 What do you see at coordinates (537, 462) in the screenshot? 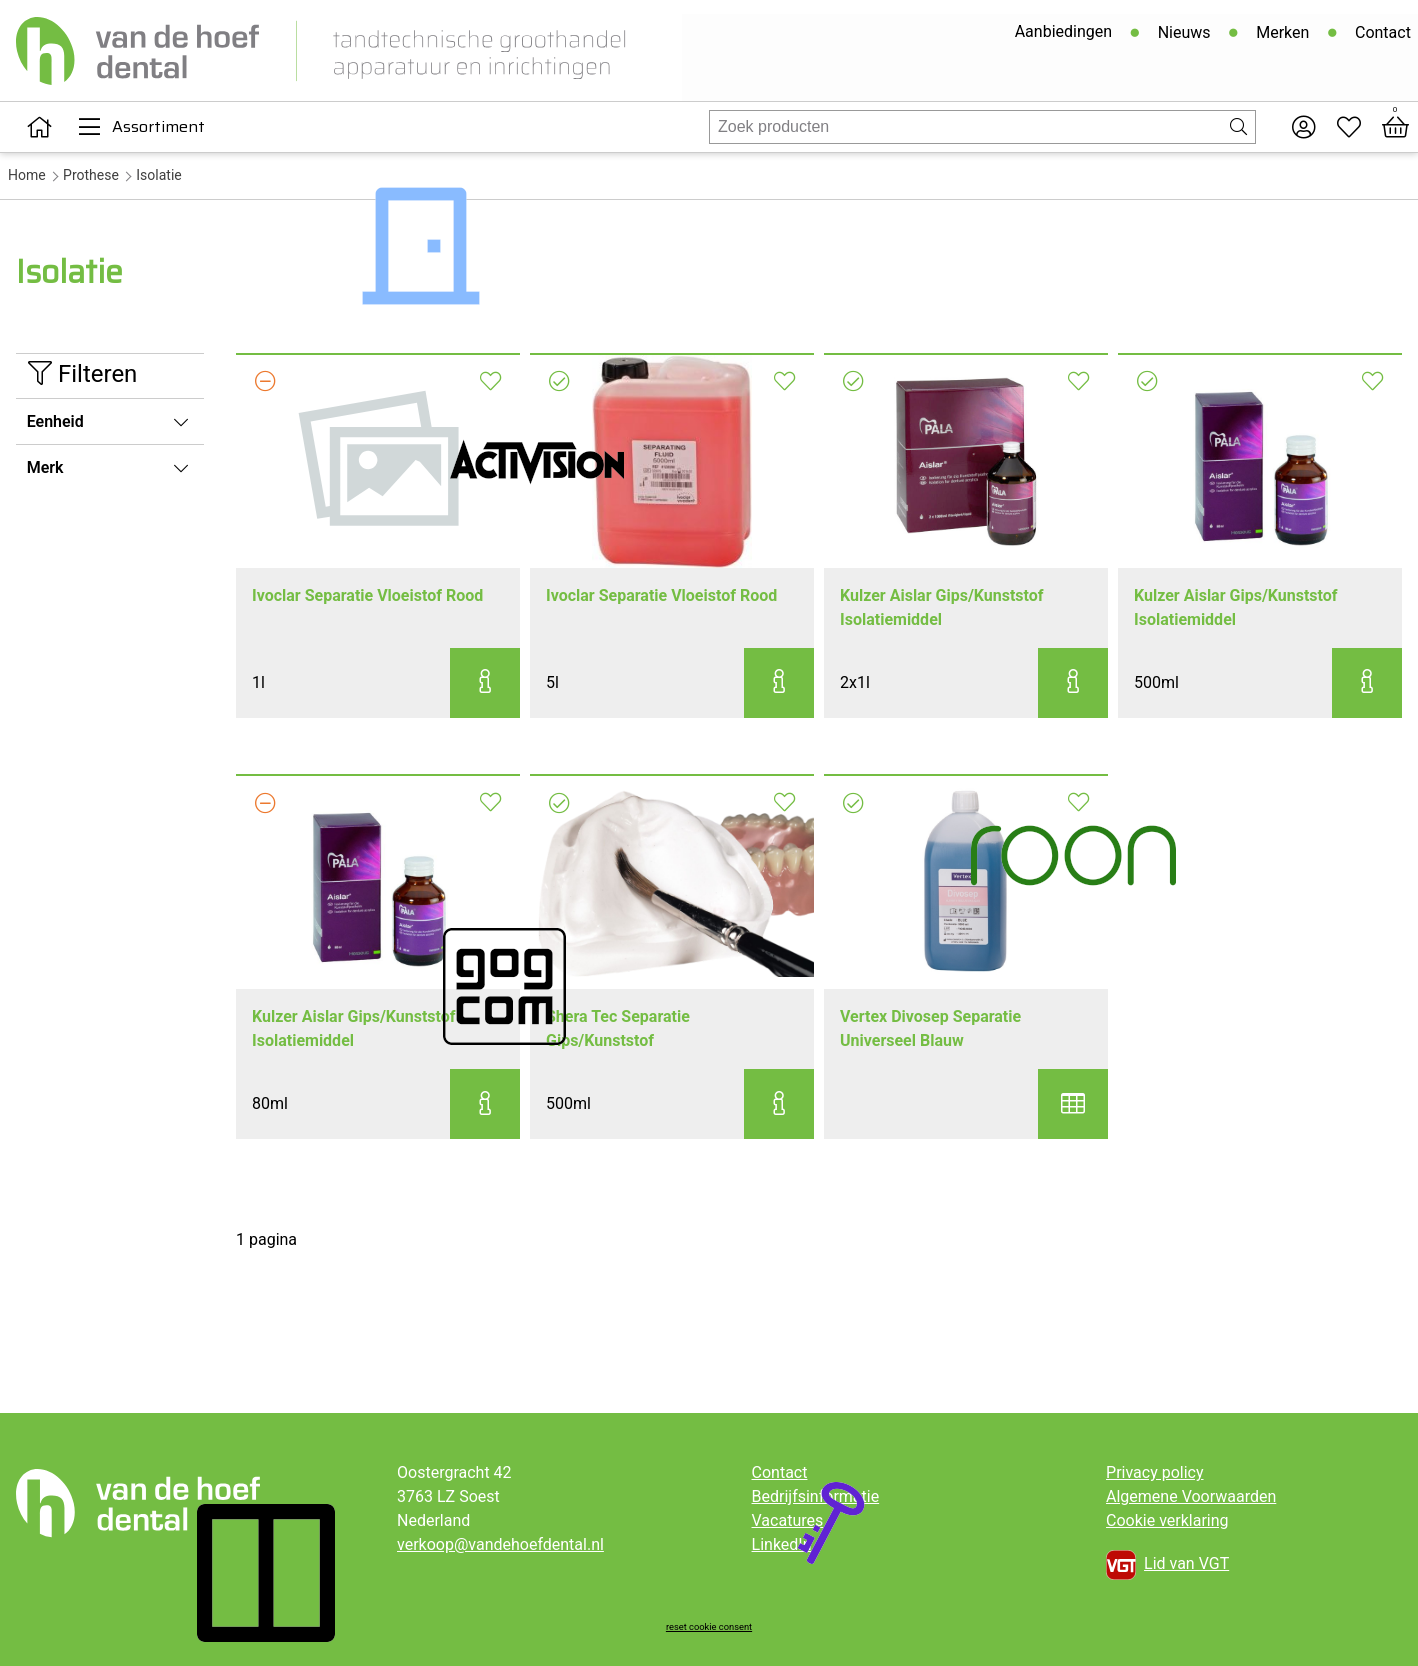
I see `activision company logo` at bounding box center [537, 462].